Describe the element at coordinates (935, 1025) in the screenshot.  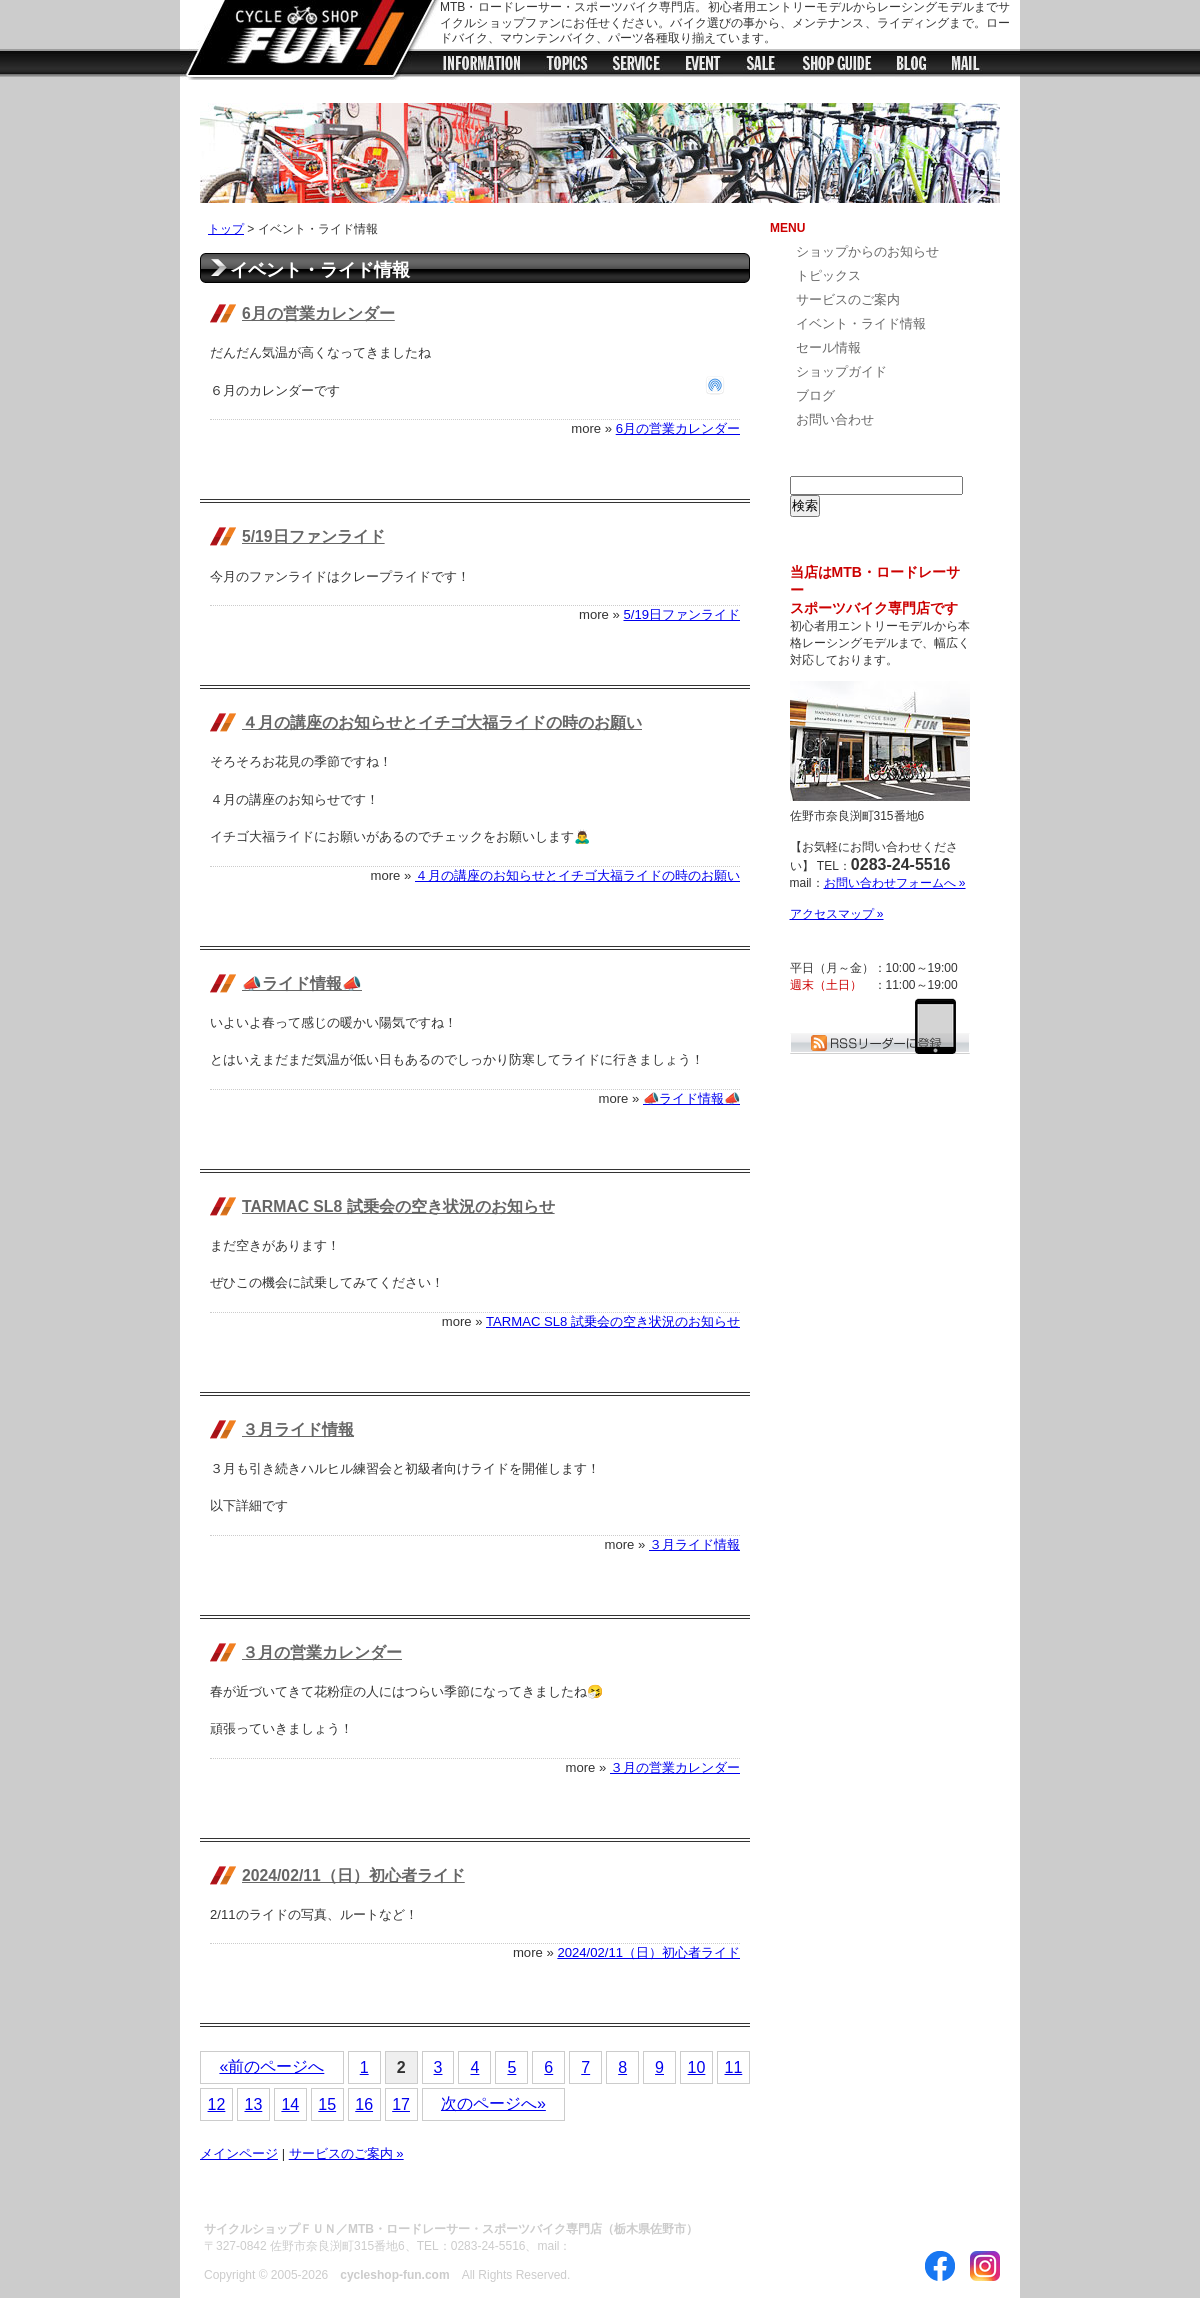
I see `view connected iPad device` at that location.